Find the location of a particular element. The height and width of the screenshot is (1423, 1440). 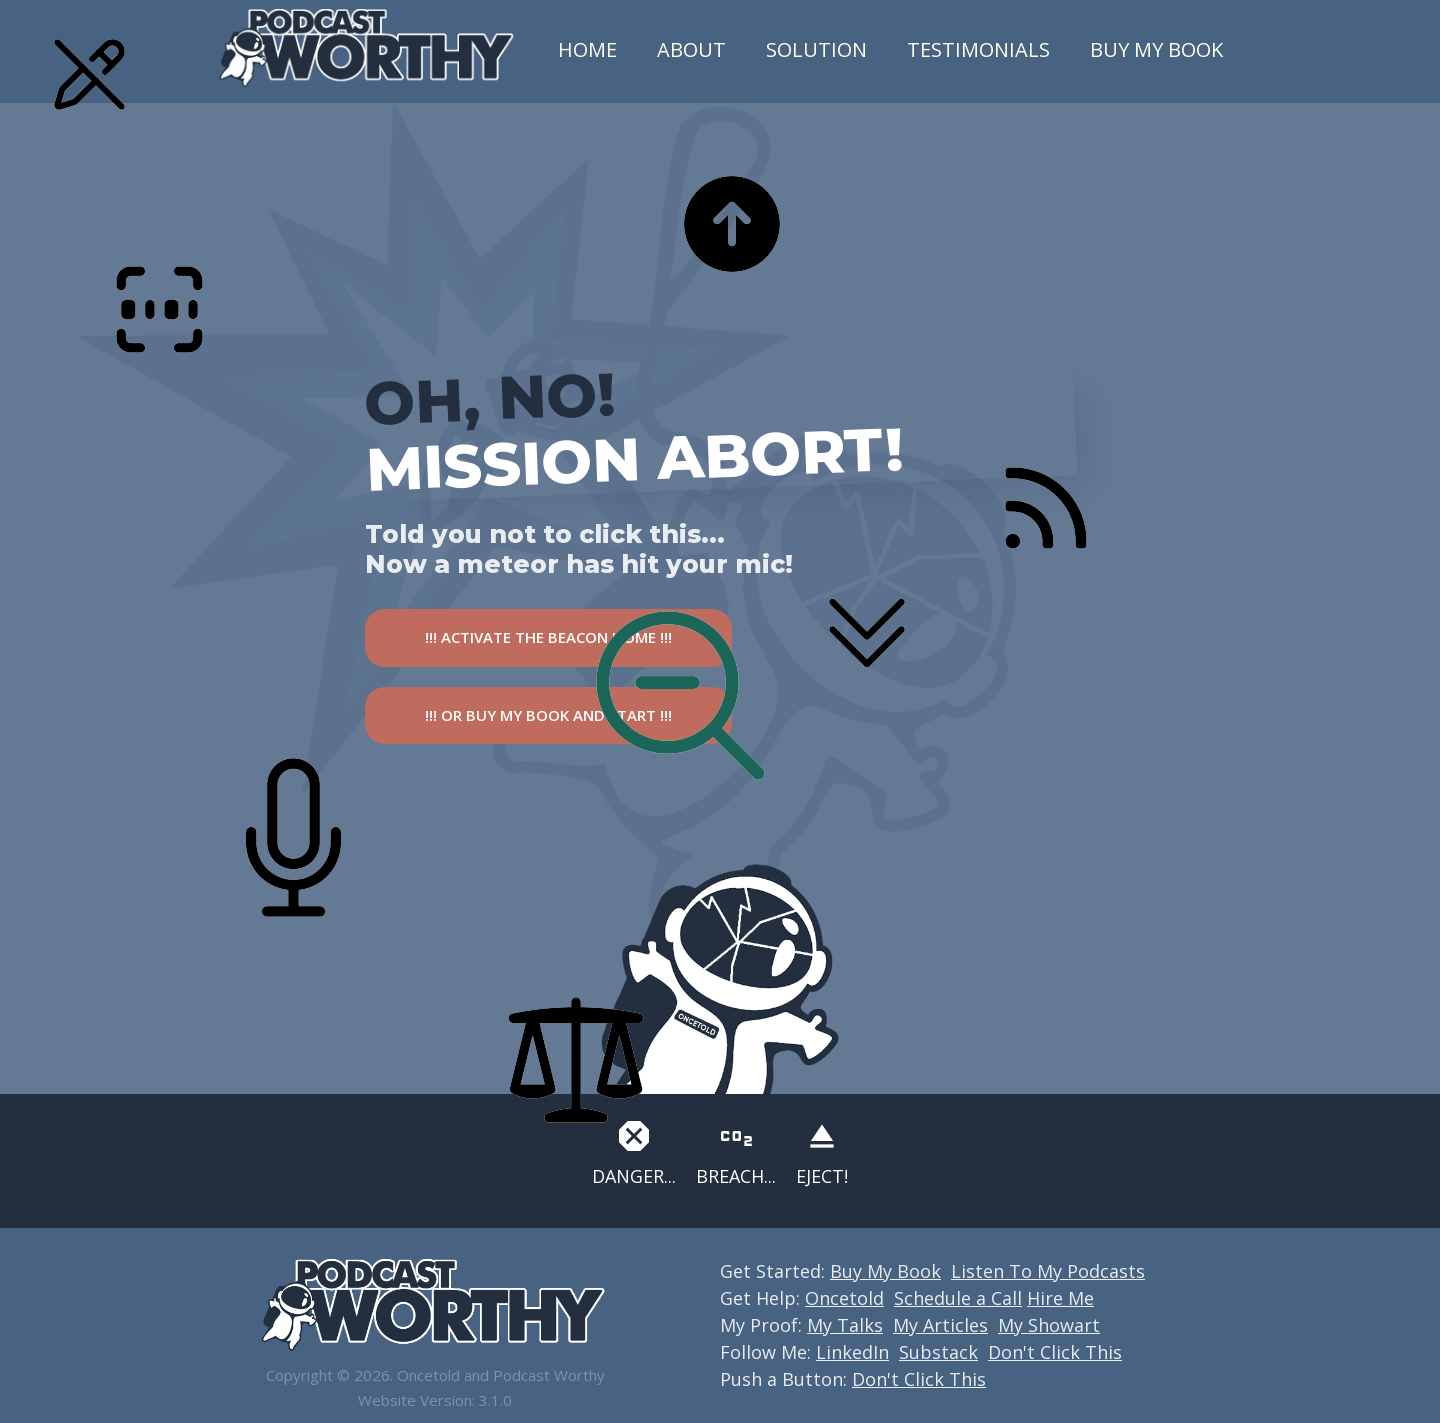

subscribe to RSS feed is located at coordinates (1046, 508).